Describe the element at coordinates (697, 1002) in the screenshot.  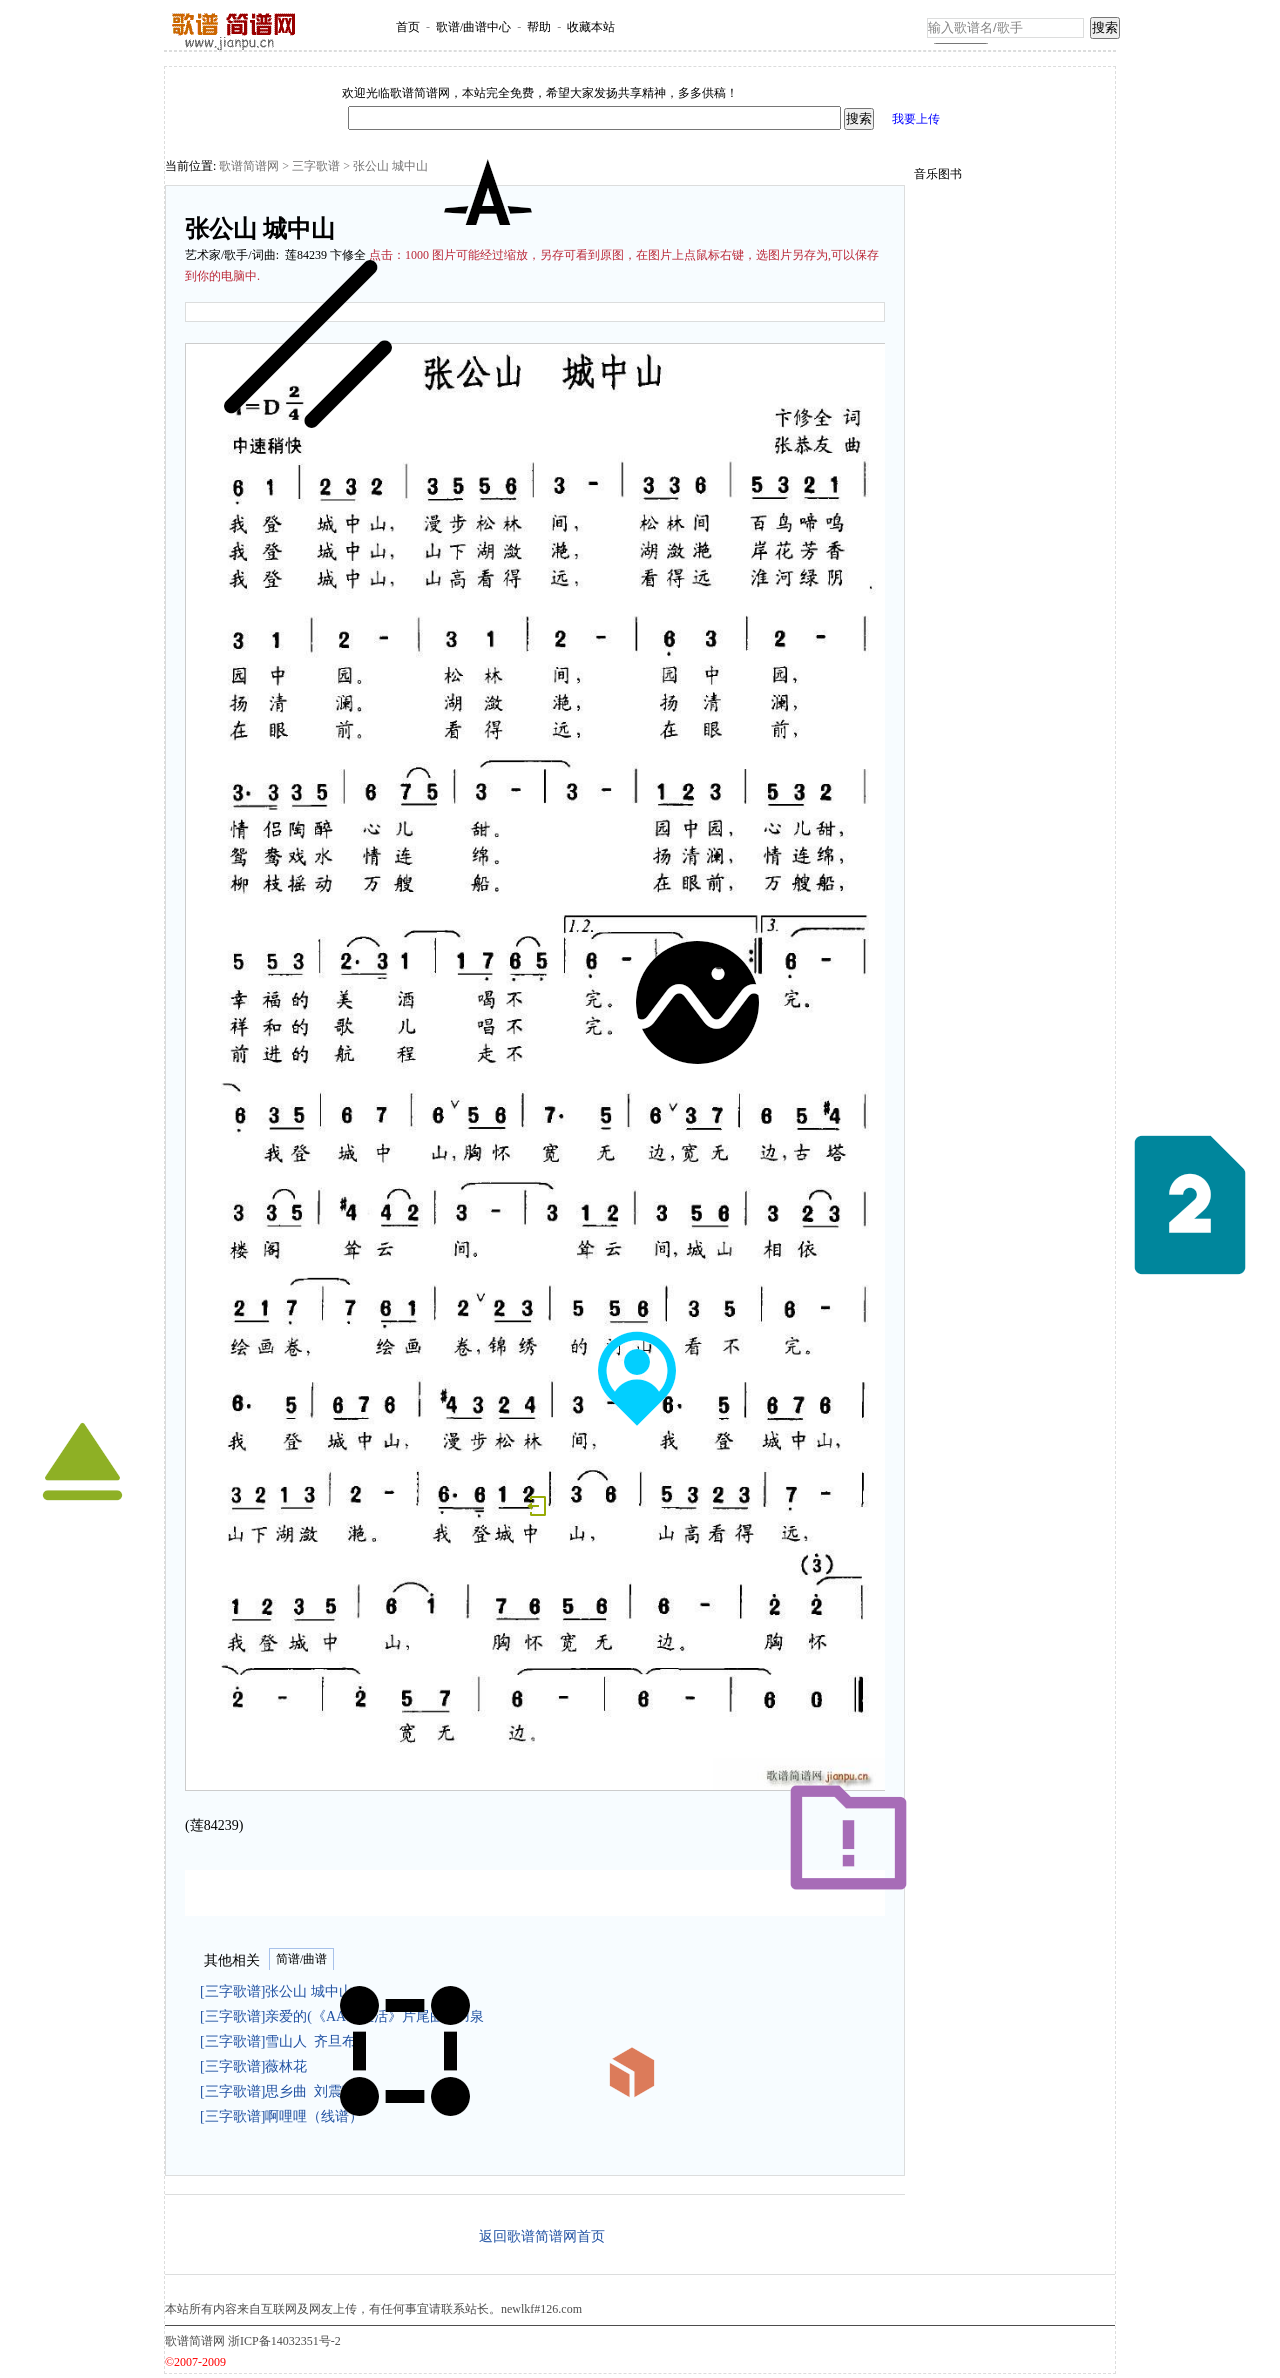
I see `cesium platform logo` at that location.